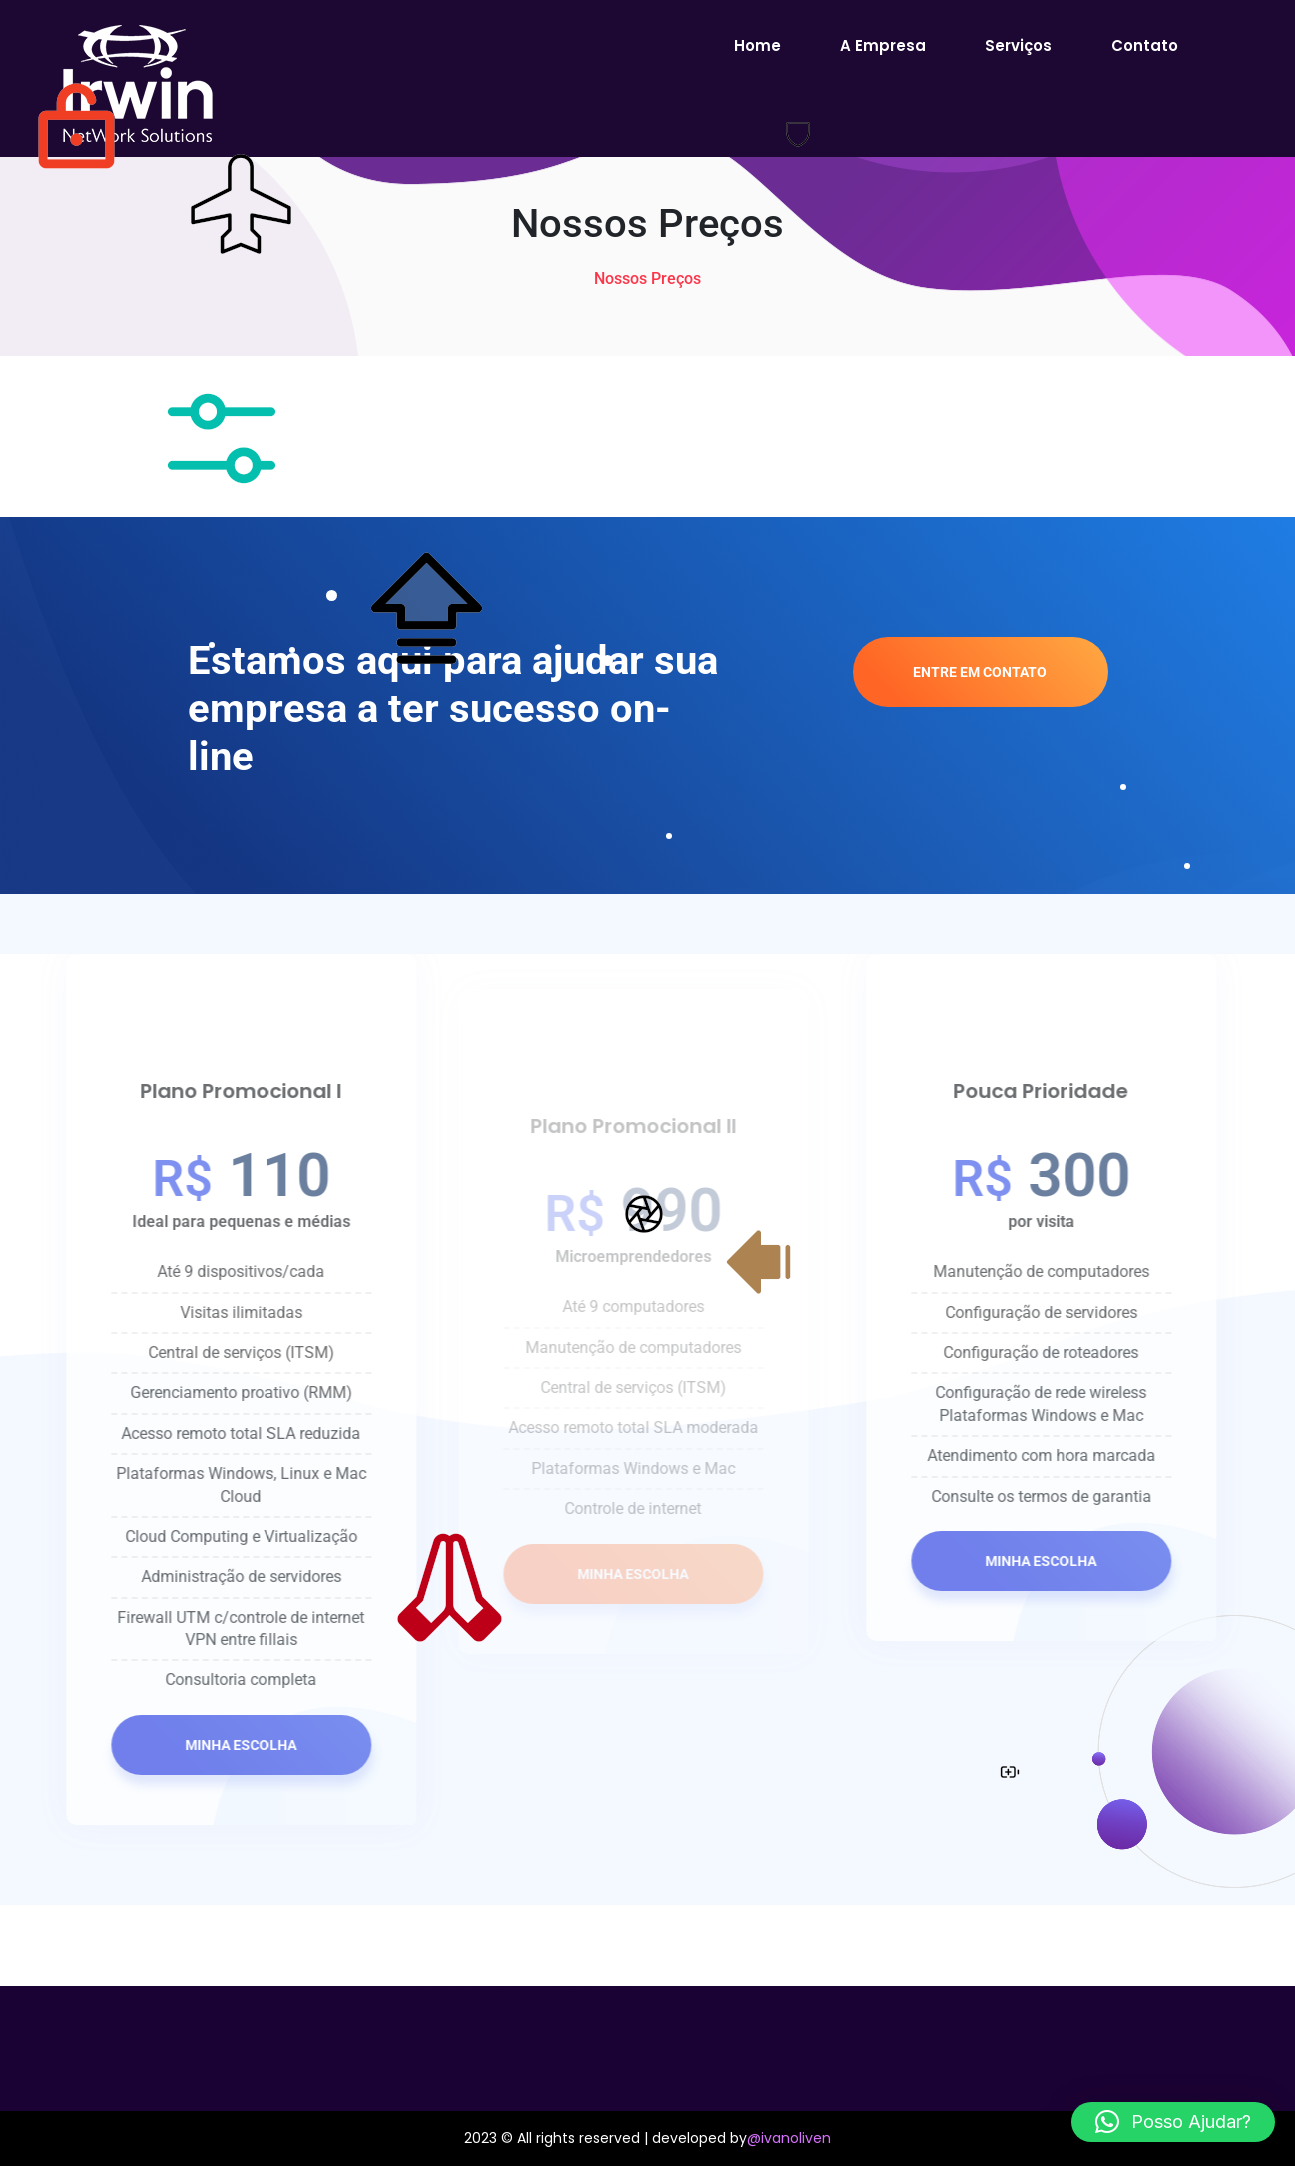  What do you see at coordinates (644, 1214) in the screenshot?
I see `adjust camera aperture settings` at bounding box center [644, 1214].